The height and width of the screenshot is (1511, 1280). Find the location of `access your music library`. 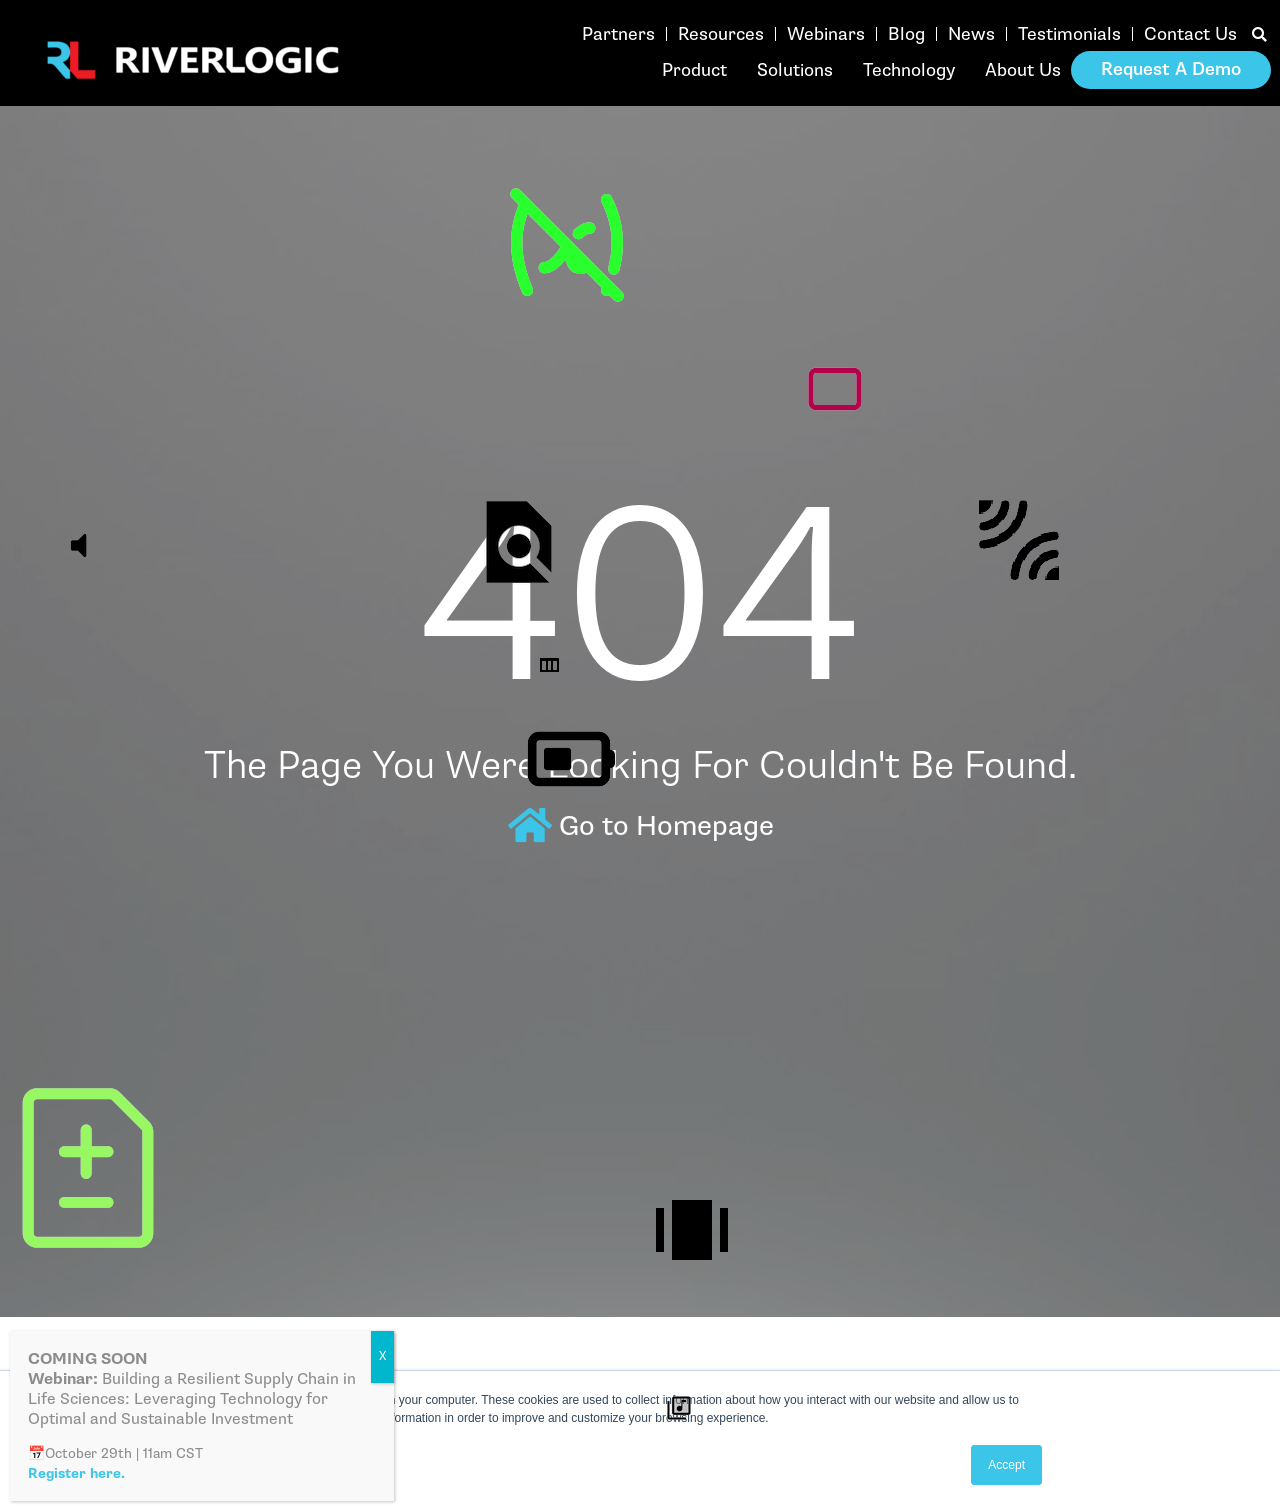

access your music library is located at coordinates (679, 1408).